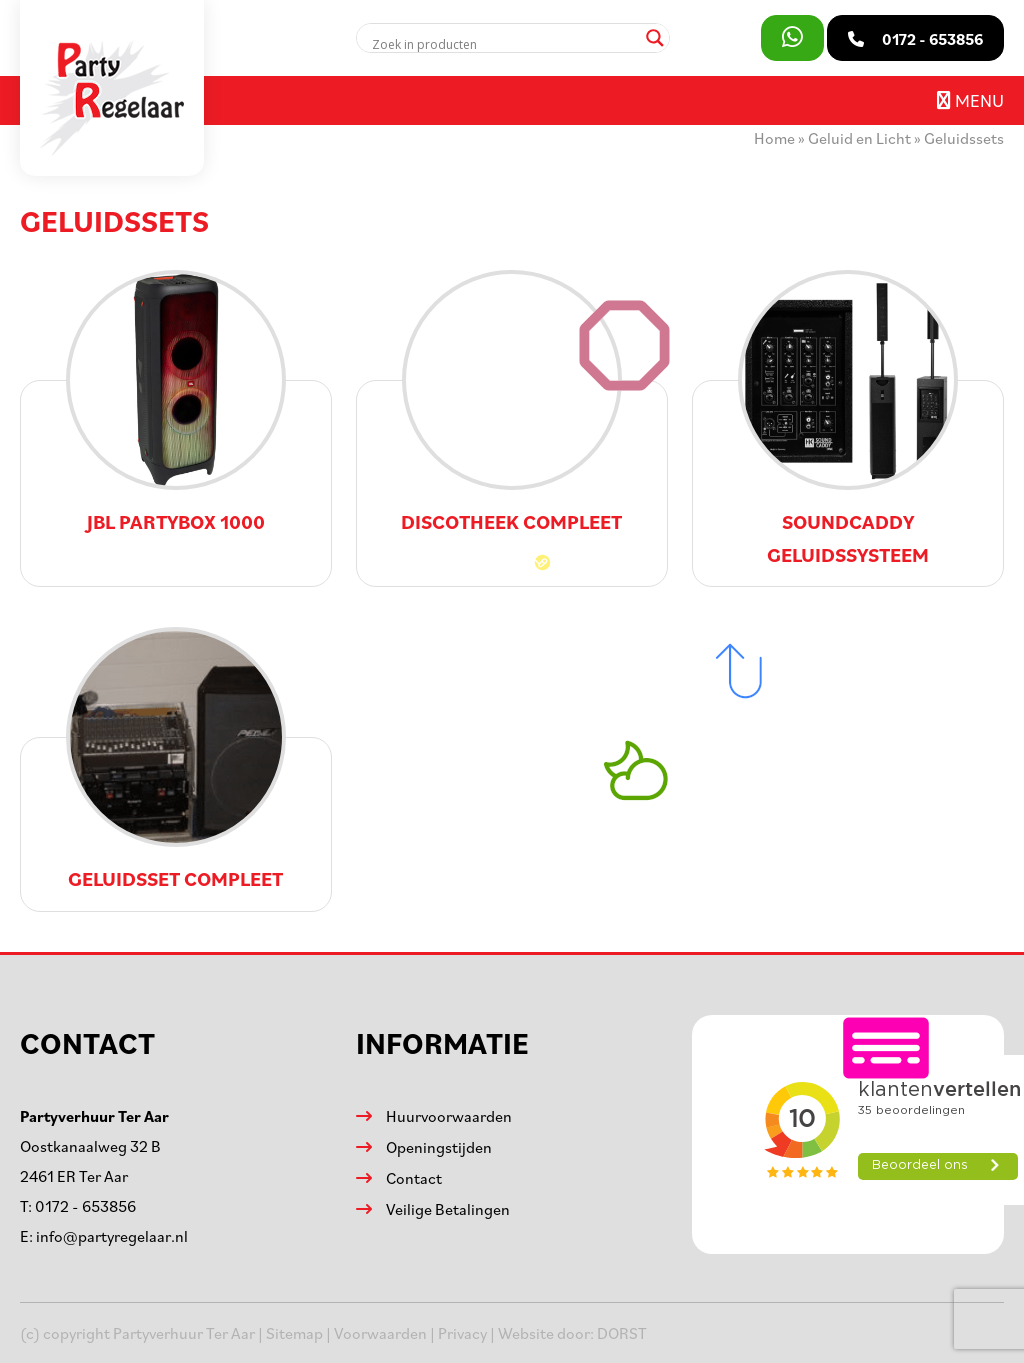 The image size is (1024, 1363). Describe the element at coordinates (624, 345) in the screenshot. I see `stop or halt action indicator` at that location.